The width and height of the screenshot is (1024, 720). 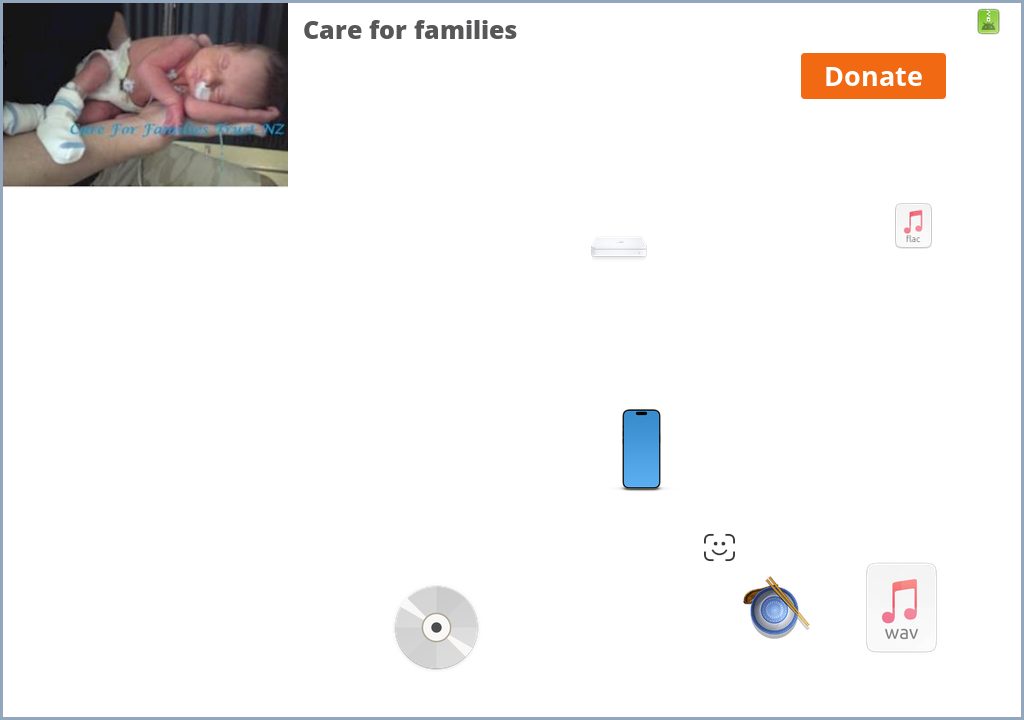 What do you see at coordinates (619, 243) in the screenshot?
I see `access time capsule backup settings` at bounding box center [619, 243].